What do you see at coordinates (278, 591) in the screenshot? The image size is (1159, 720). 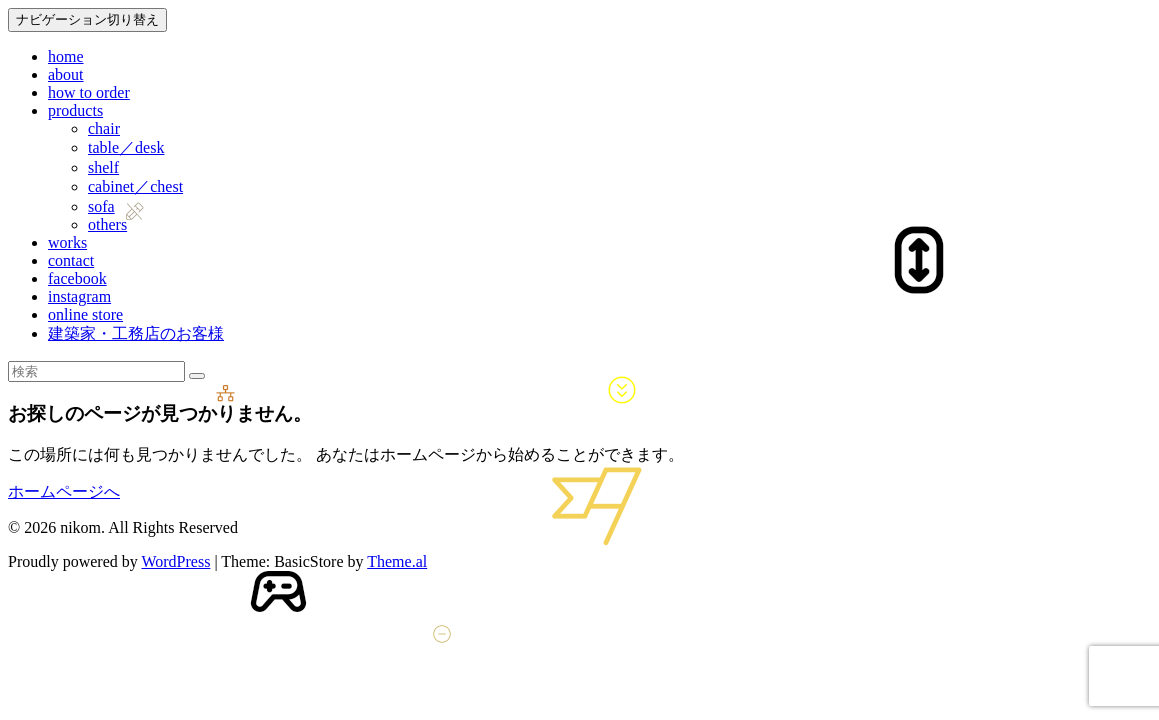 I see `open games or gaming section` at bounding box center [278, 591].